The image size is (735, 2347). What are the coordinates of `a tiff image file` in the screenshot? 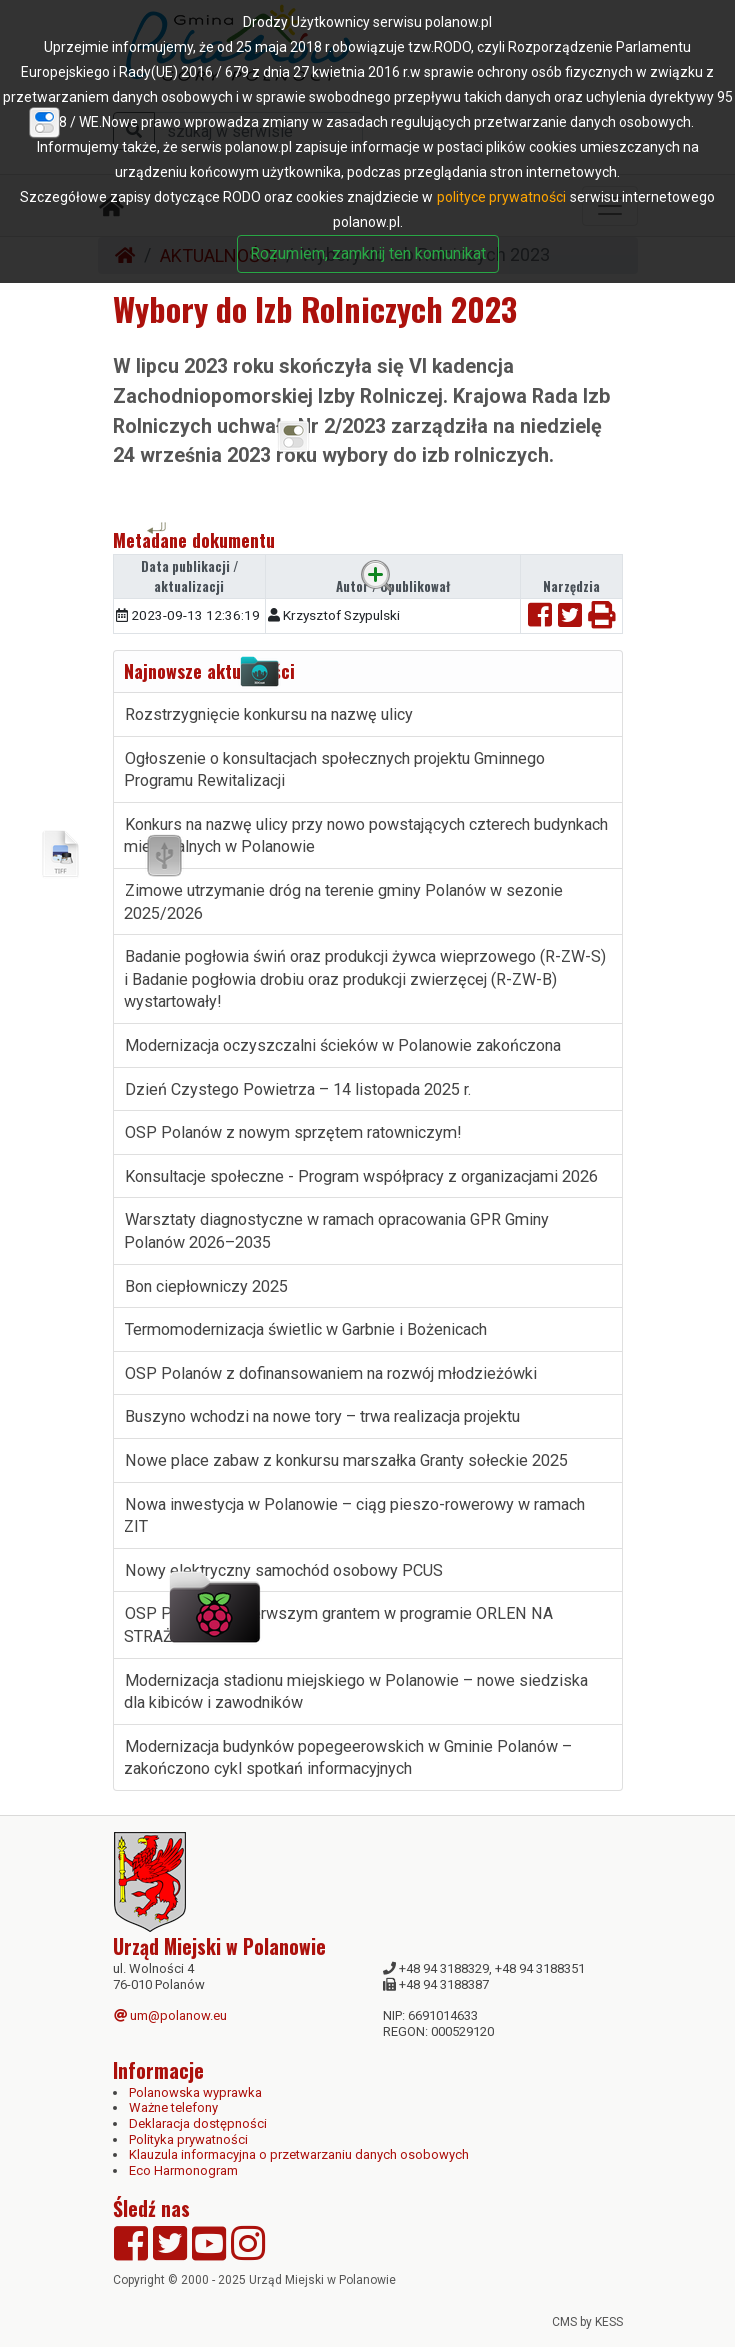 It's located at (60, 854).